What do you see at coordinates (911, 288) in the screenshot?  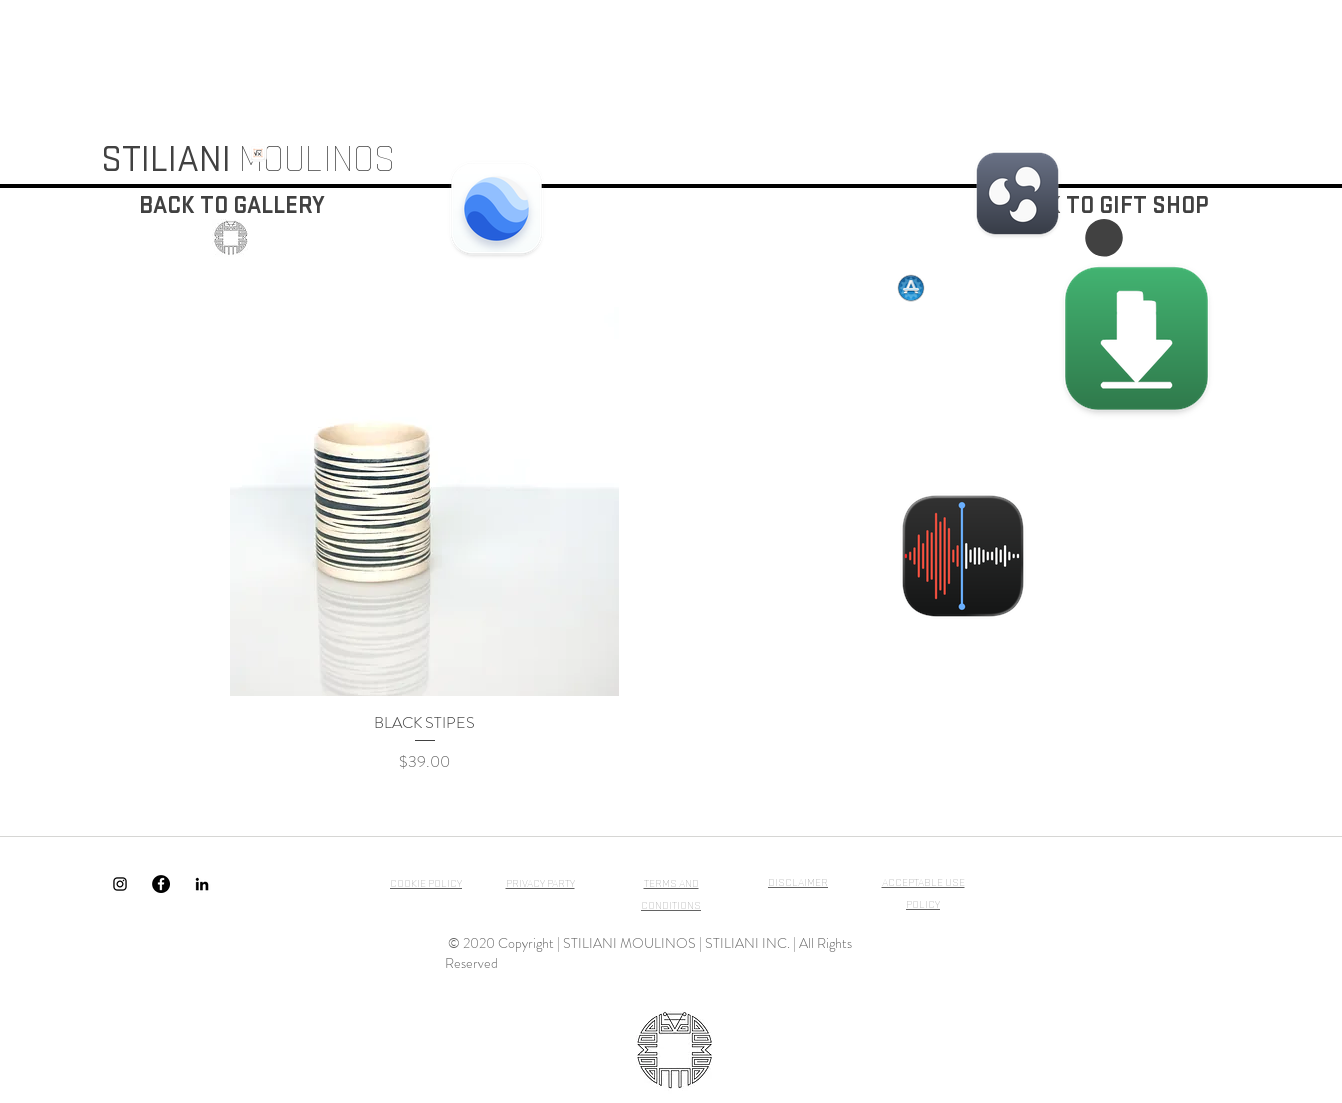 I see `open software properties or system settings` at bounding box center [911, 288].